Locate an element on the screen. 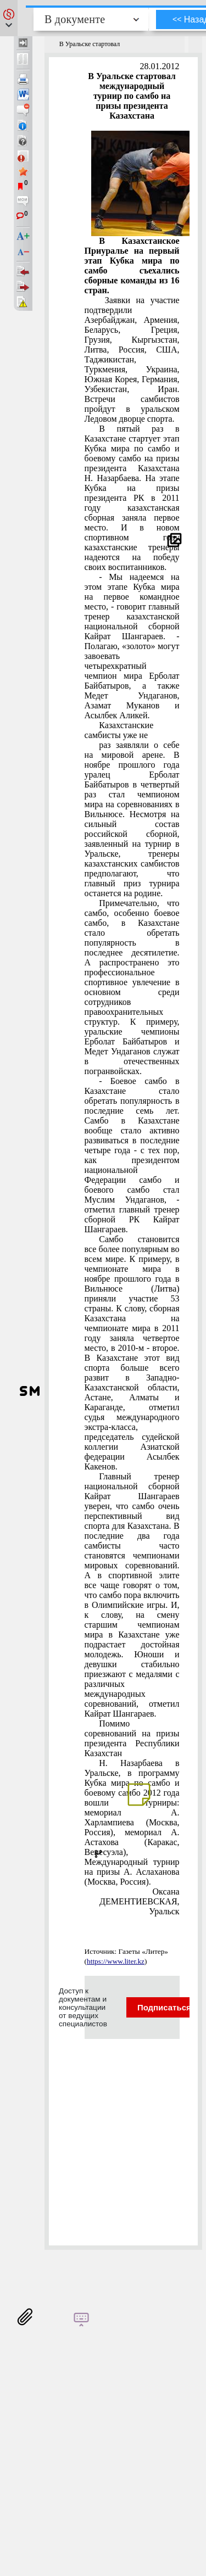  attach a file to your message is located at coordinates (25, 2317).